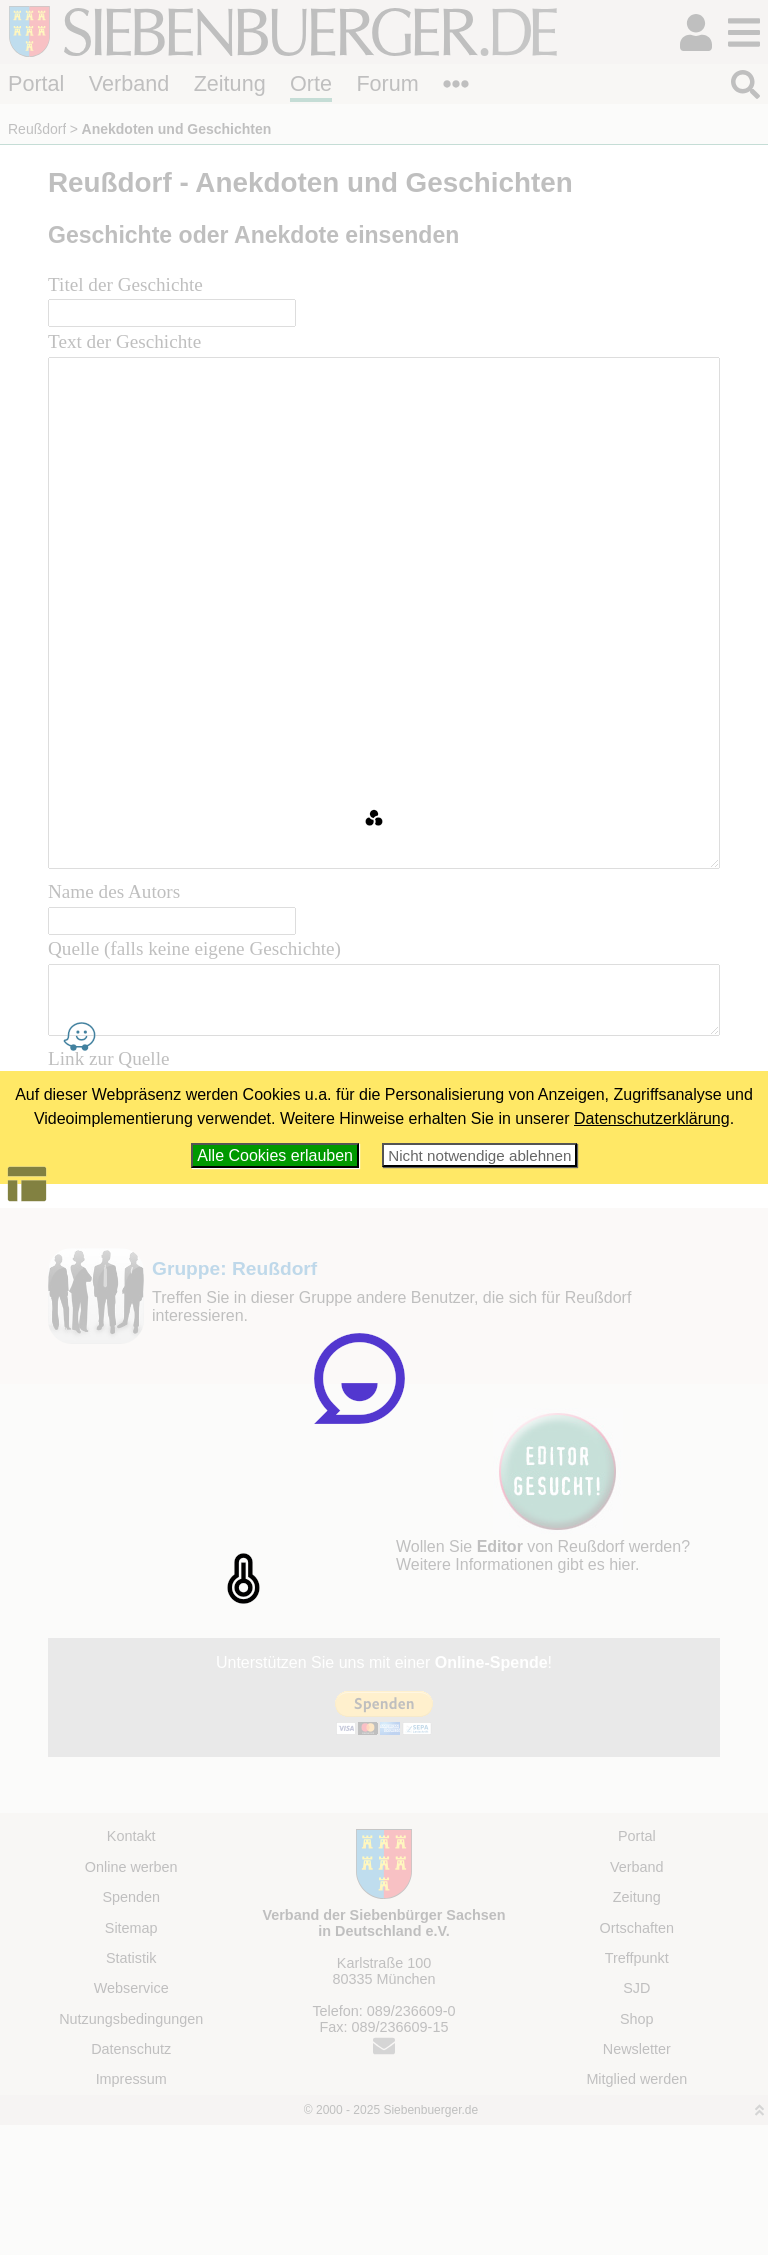  Describe the element at coordinates (27, 1184) in the screenshot. I see `switch to header with two-column layout` at that location.